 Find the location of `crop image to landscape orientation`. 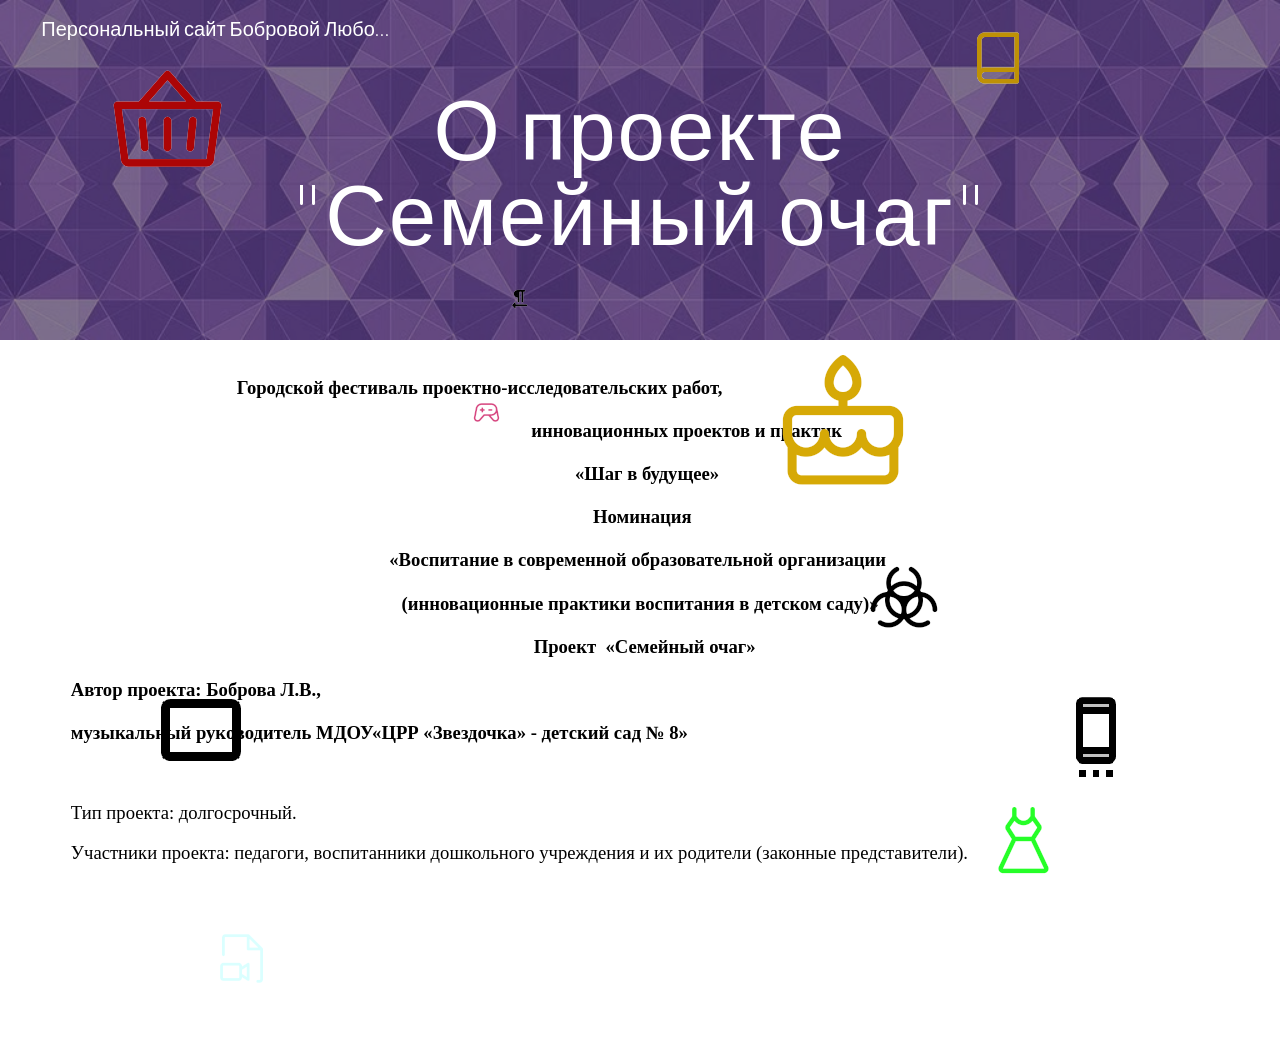

crop image to landscape orientation is located at coordinates (201, 730).